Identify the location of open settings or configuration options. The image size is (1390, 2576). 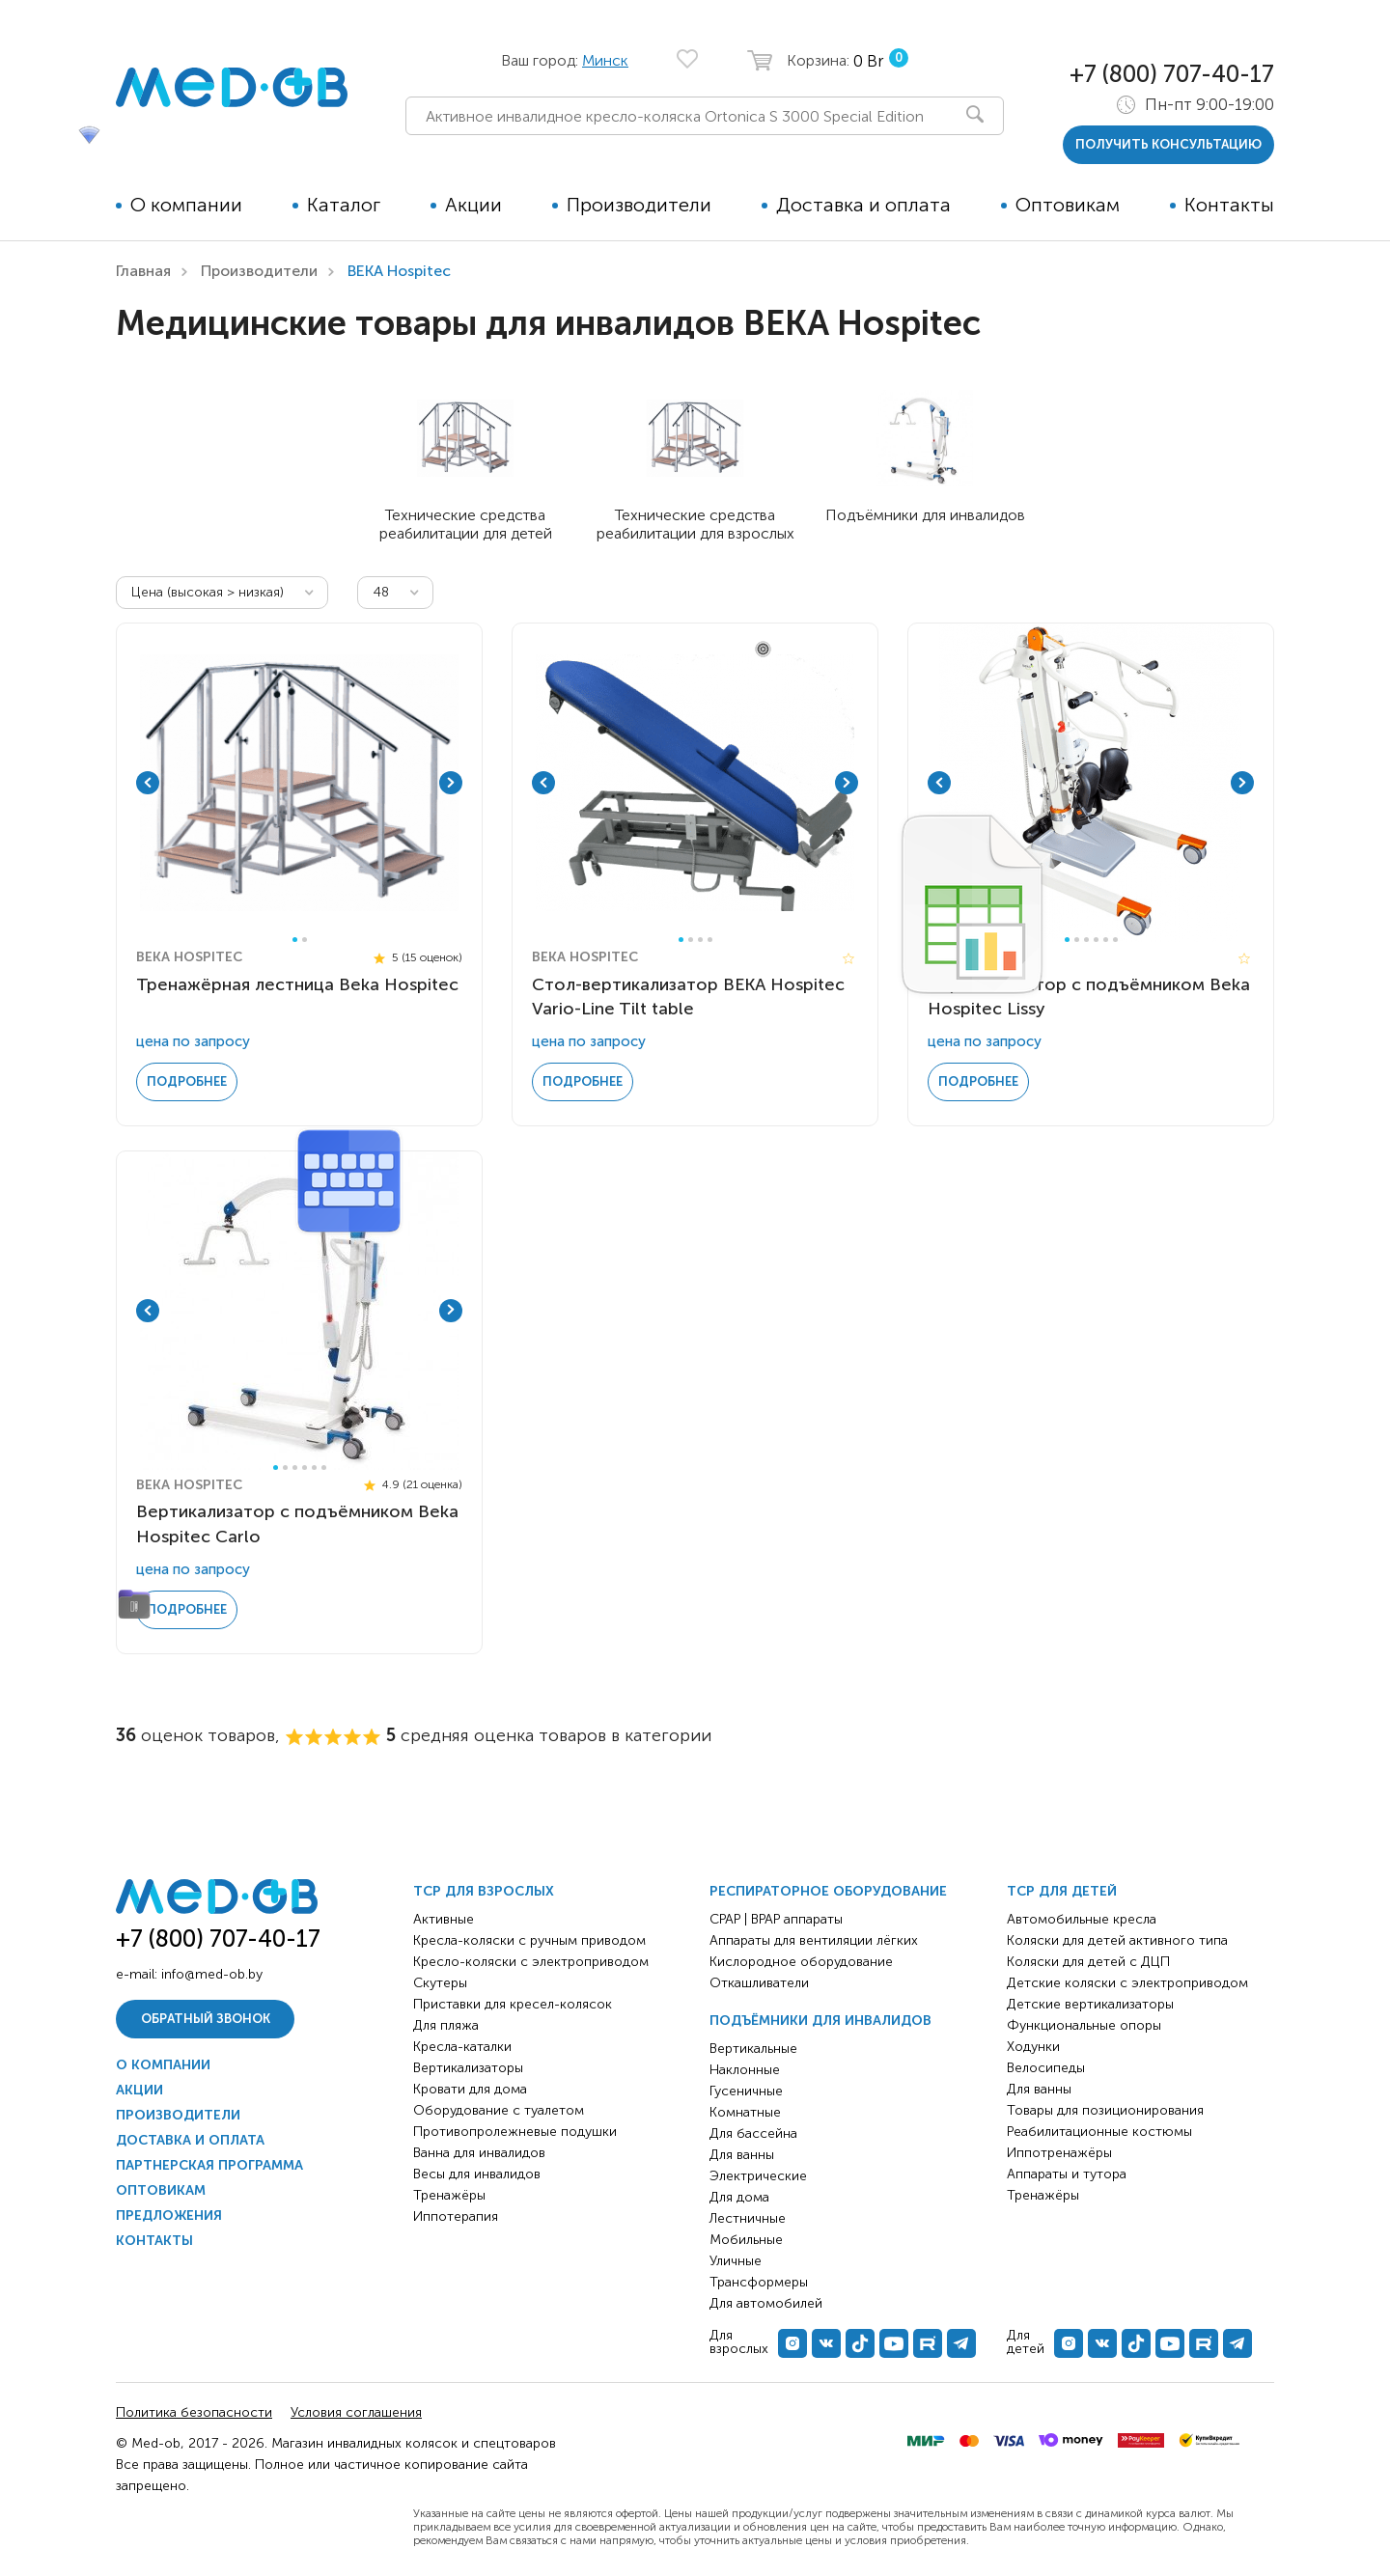
(763, 649).